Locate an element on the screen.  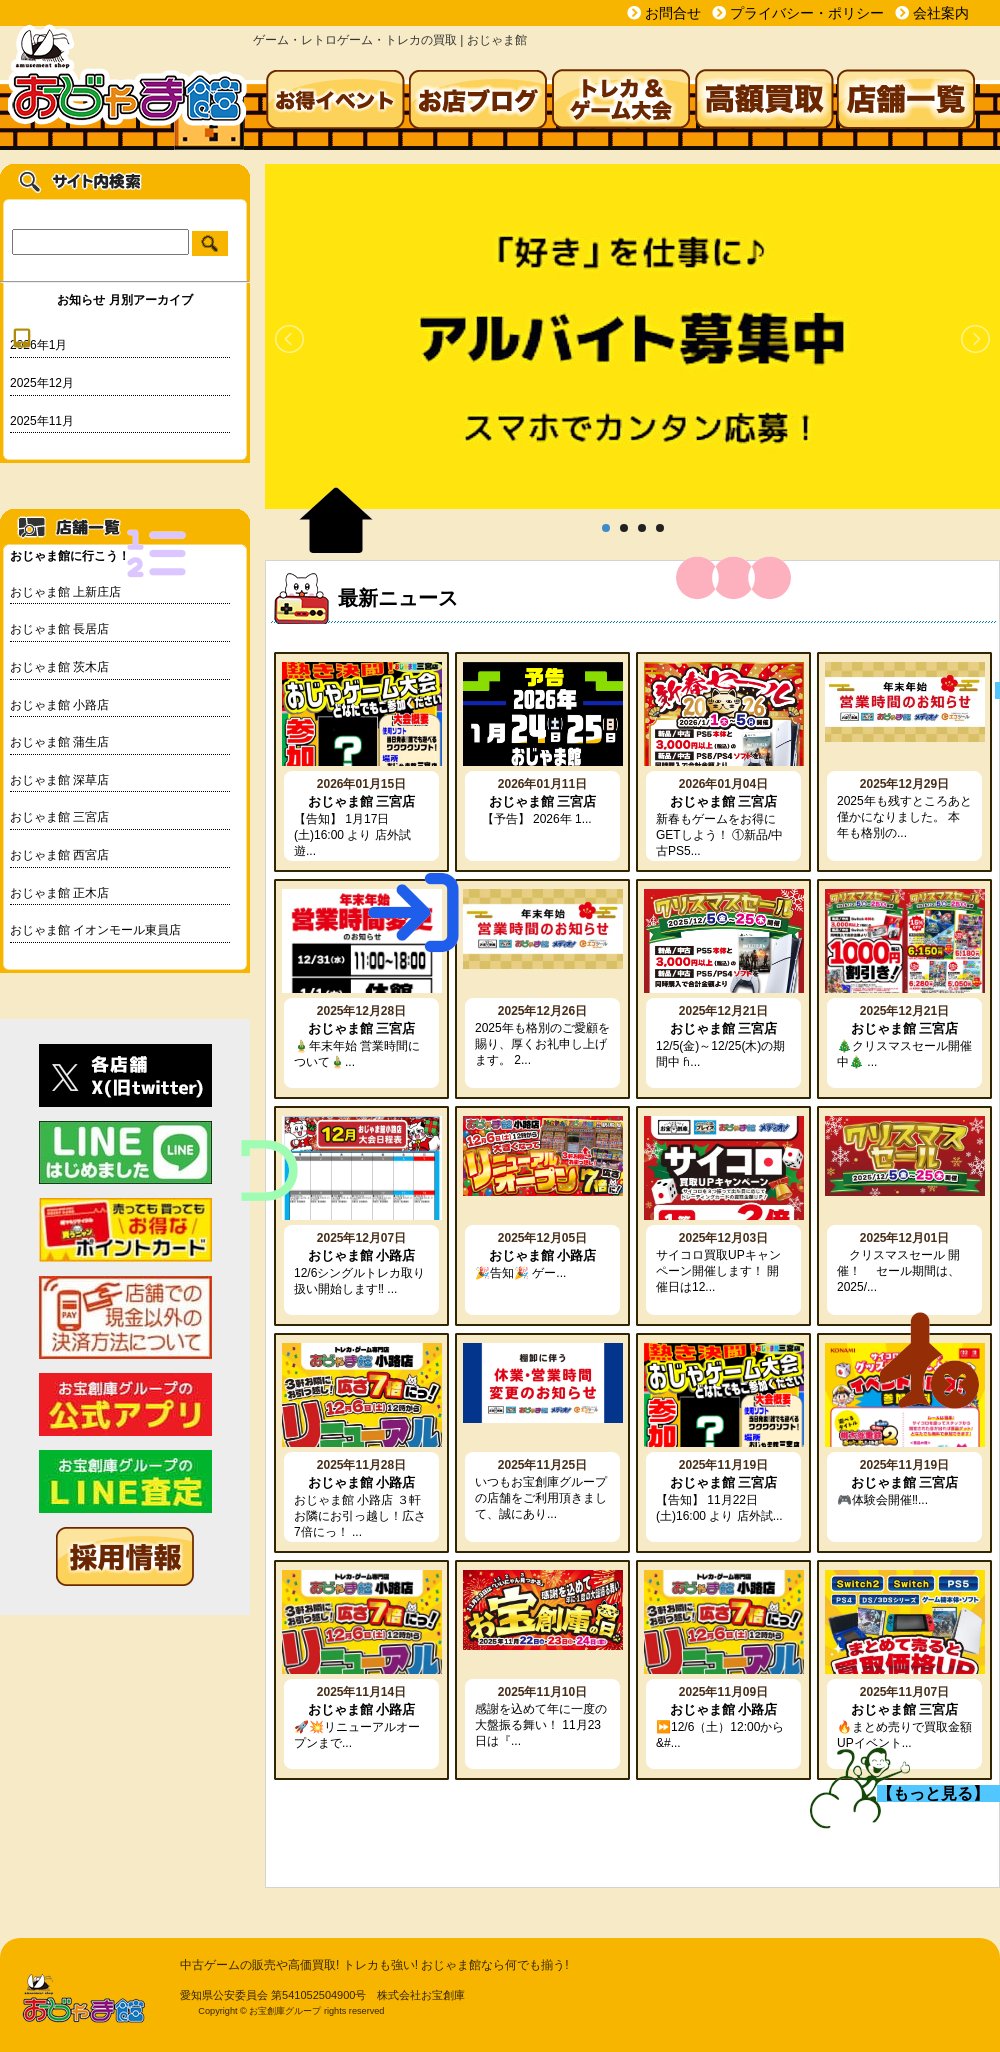
cancel flight booking is located at coordinates (925, 1360).